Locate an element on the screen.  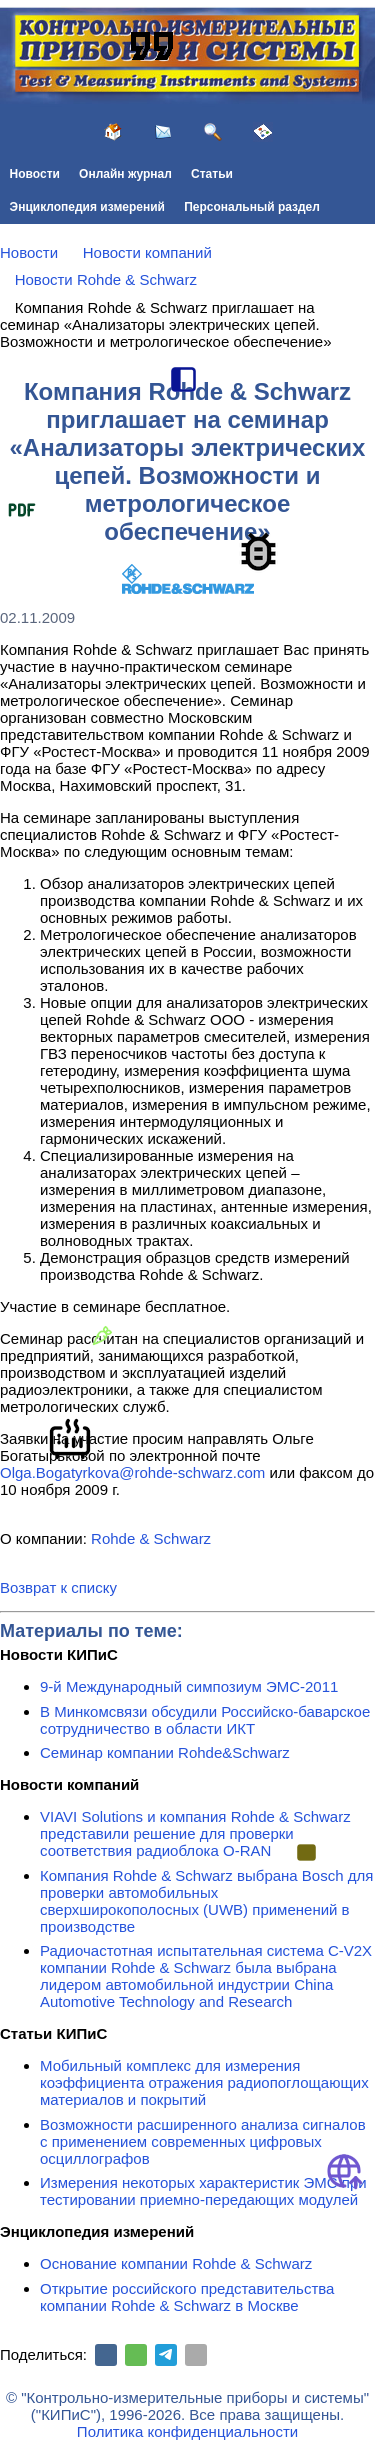
crop image to 5:4 aspect ratio is located at coordinates (306, 1852).